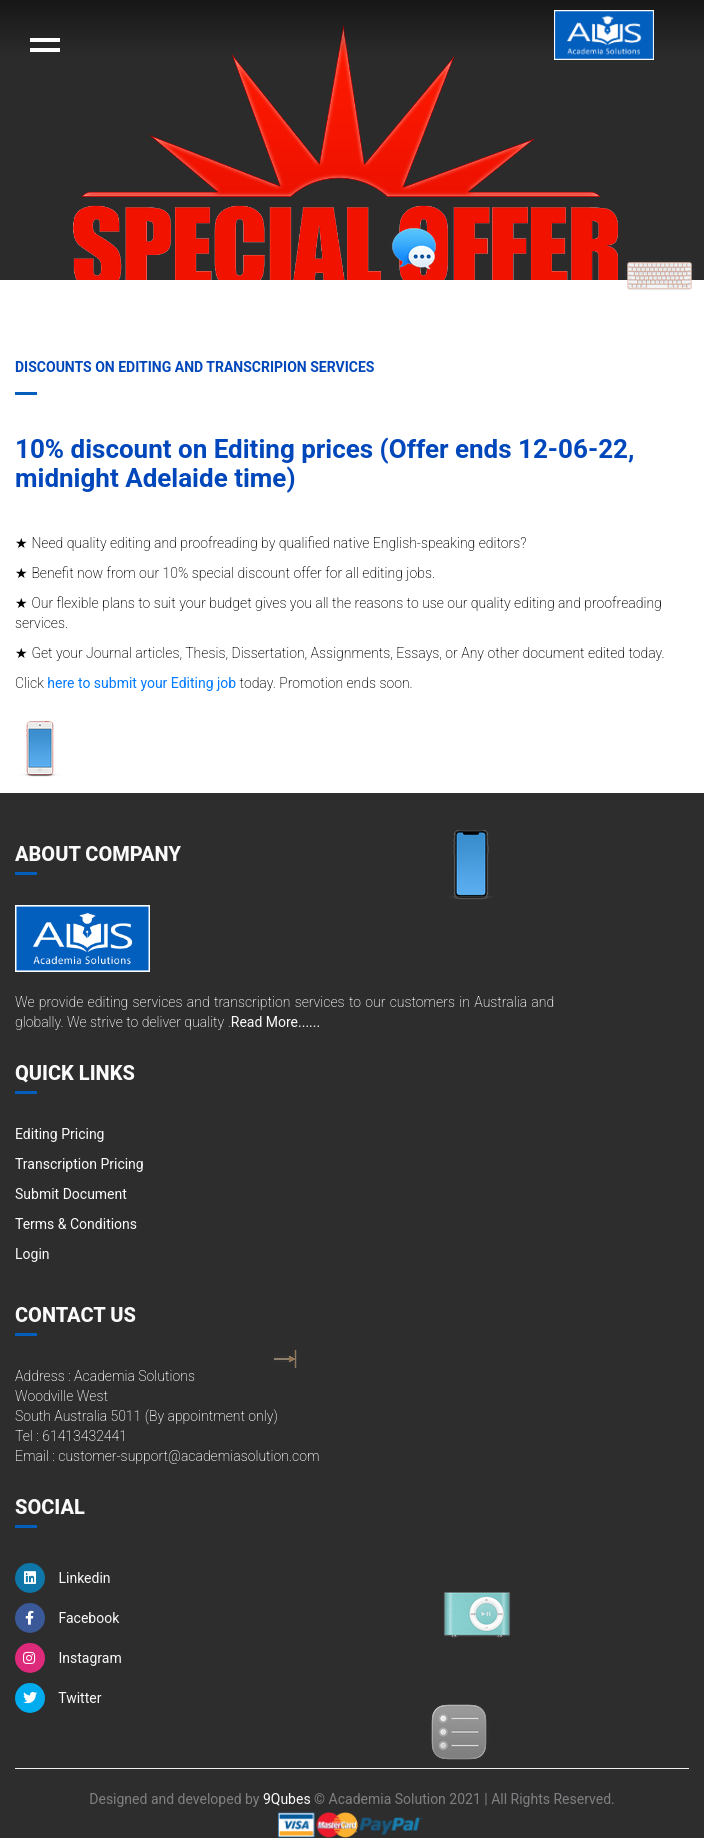 The height and width of the screenshot is (1838, 704). What do you see at coordinates (459, 1732) in the screenshot?
I see `open the reminders app` at bounding box center [459, 1732].